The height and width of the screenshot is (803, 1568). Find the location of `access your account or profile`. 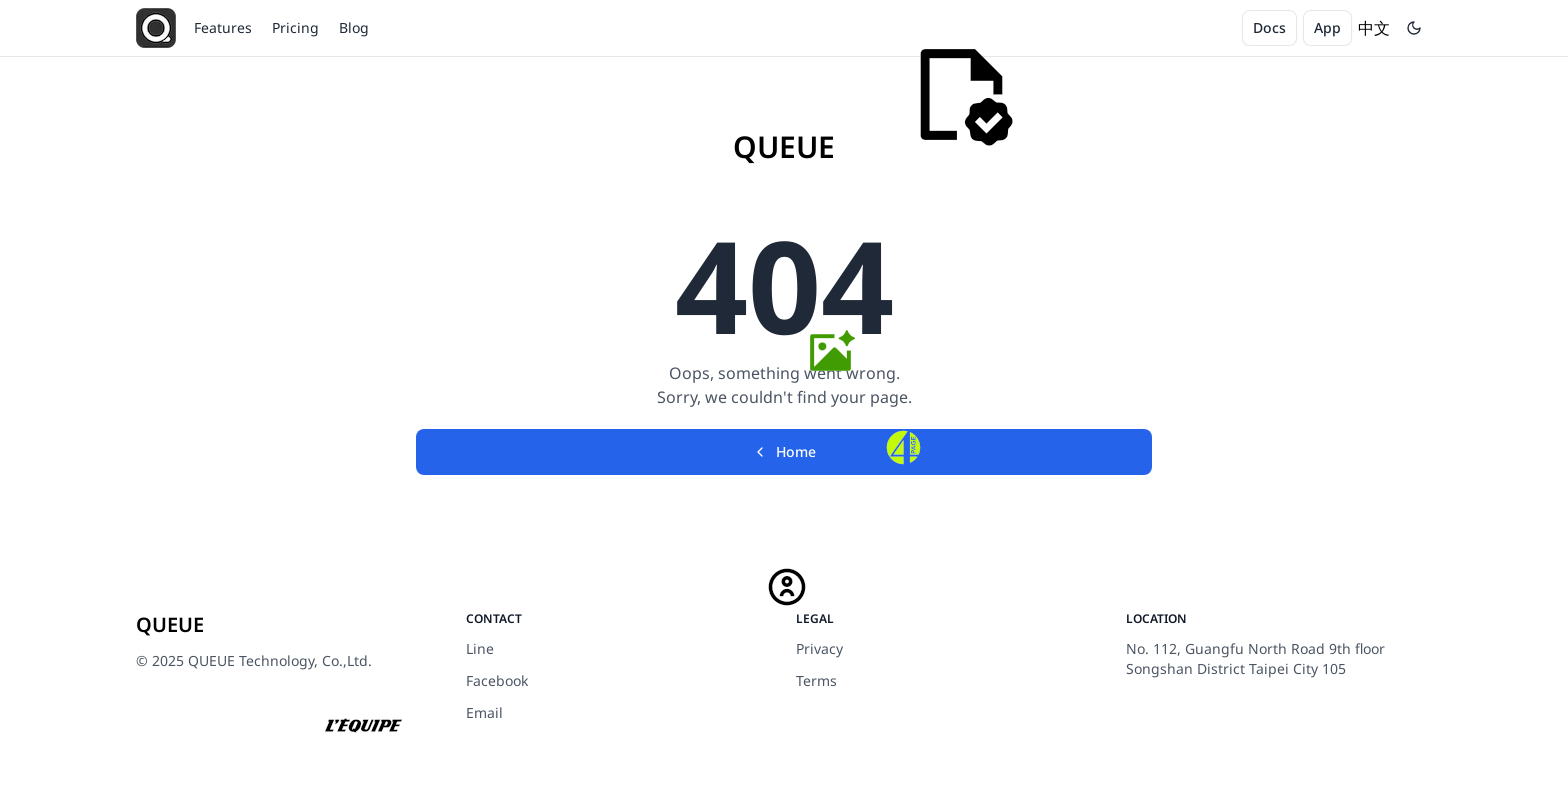

access your account or profile is located at coordinates (787, 587).